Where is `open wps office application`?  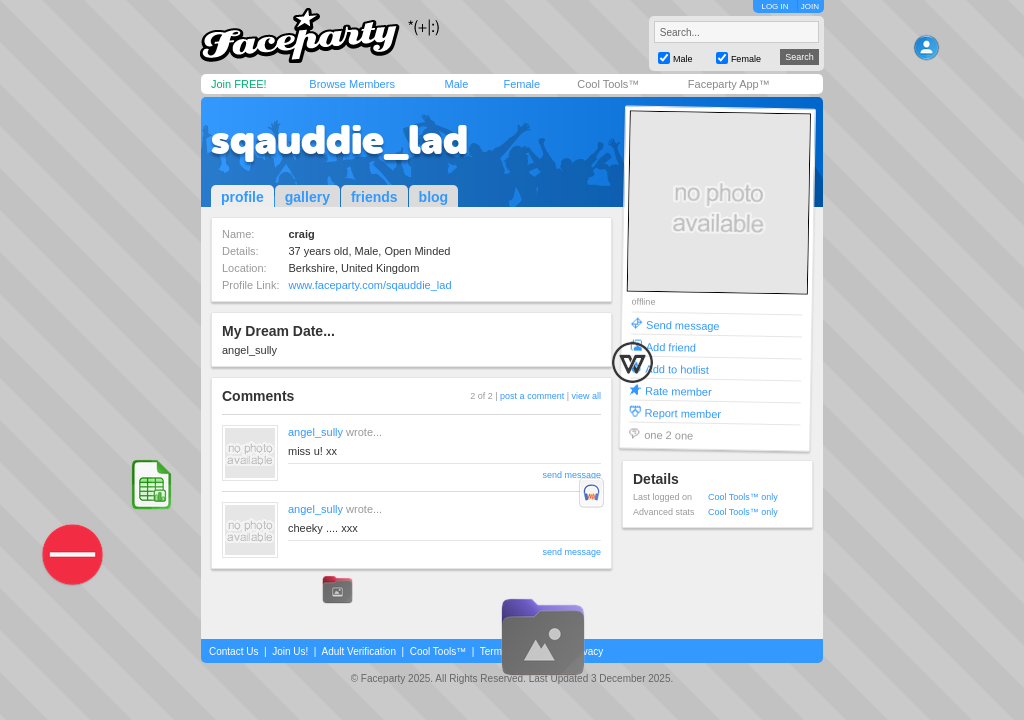
open wps office application is located at coordinates (632, 362).